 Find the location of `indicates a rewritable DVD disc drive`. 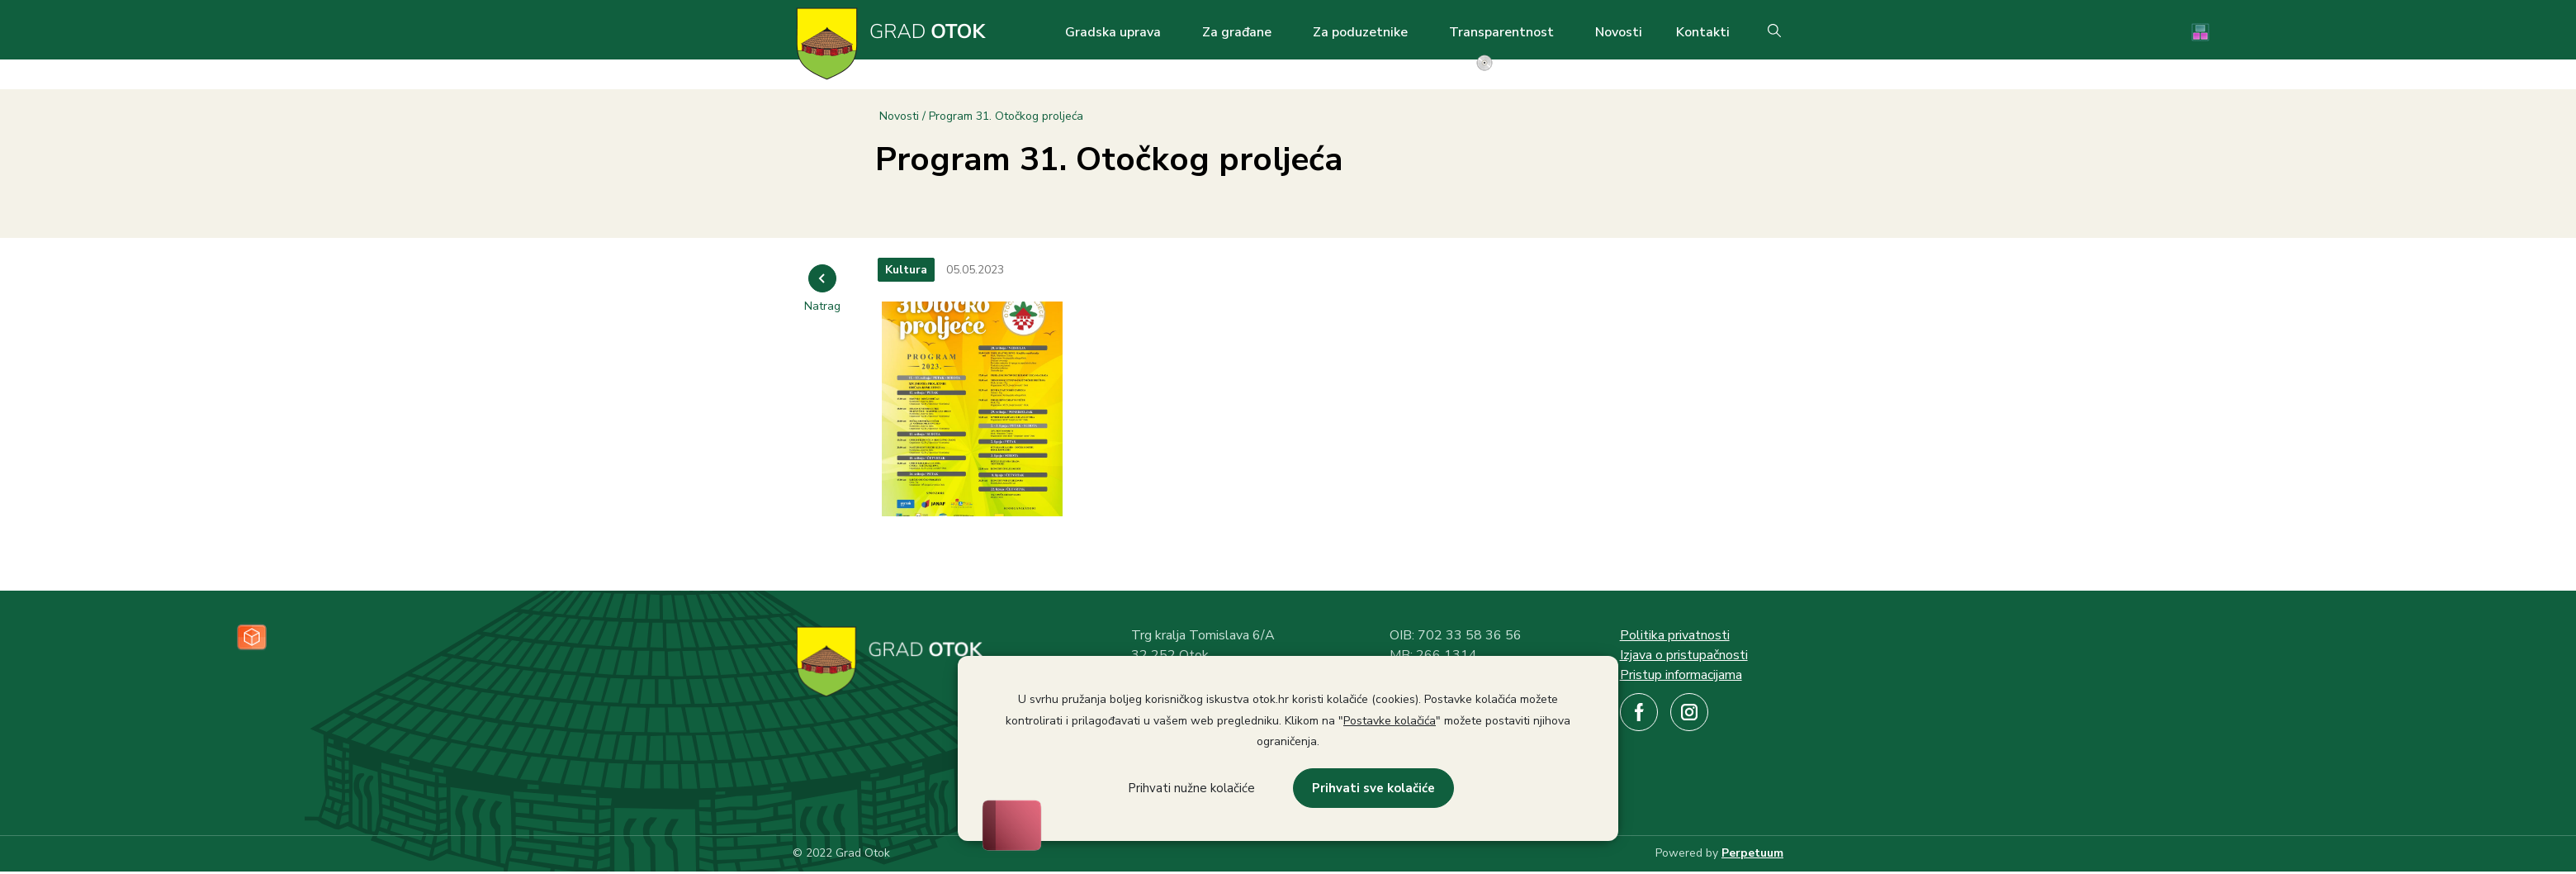

indicates a rewritable DVD disc drive is located at coordinates (1485, 63).